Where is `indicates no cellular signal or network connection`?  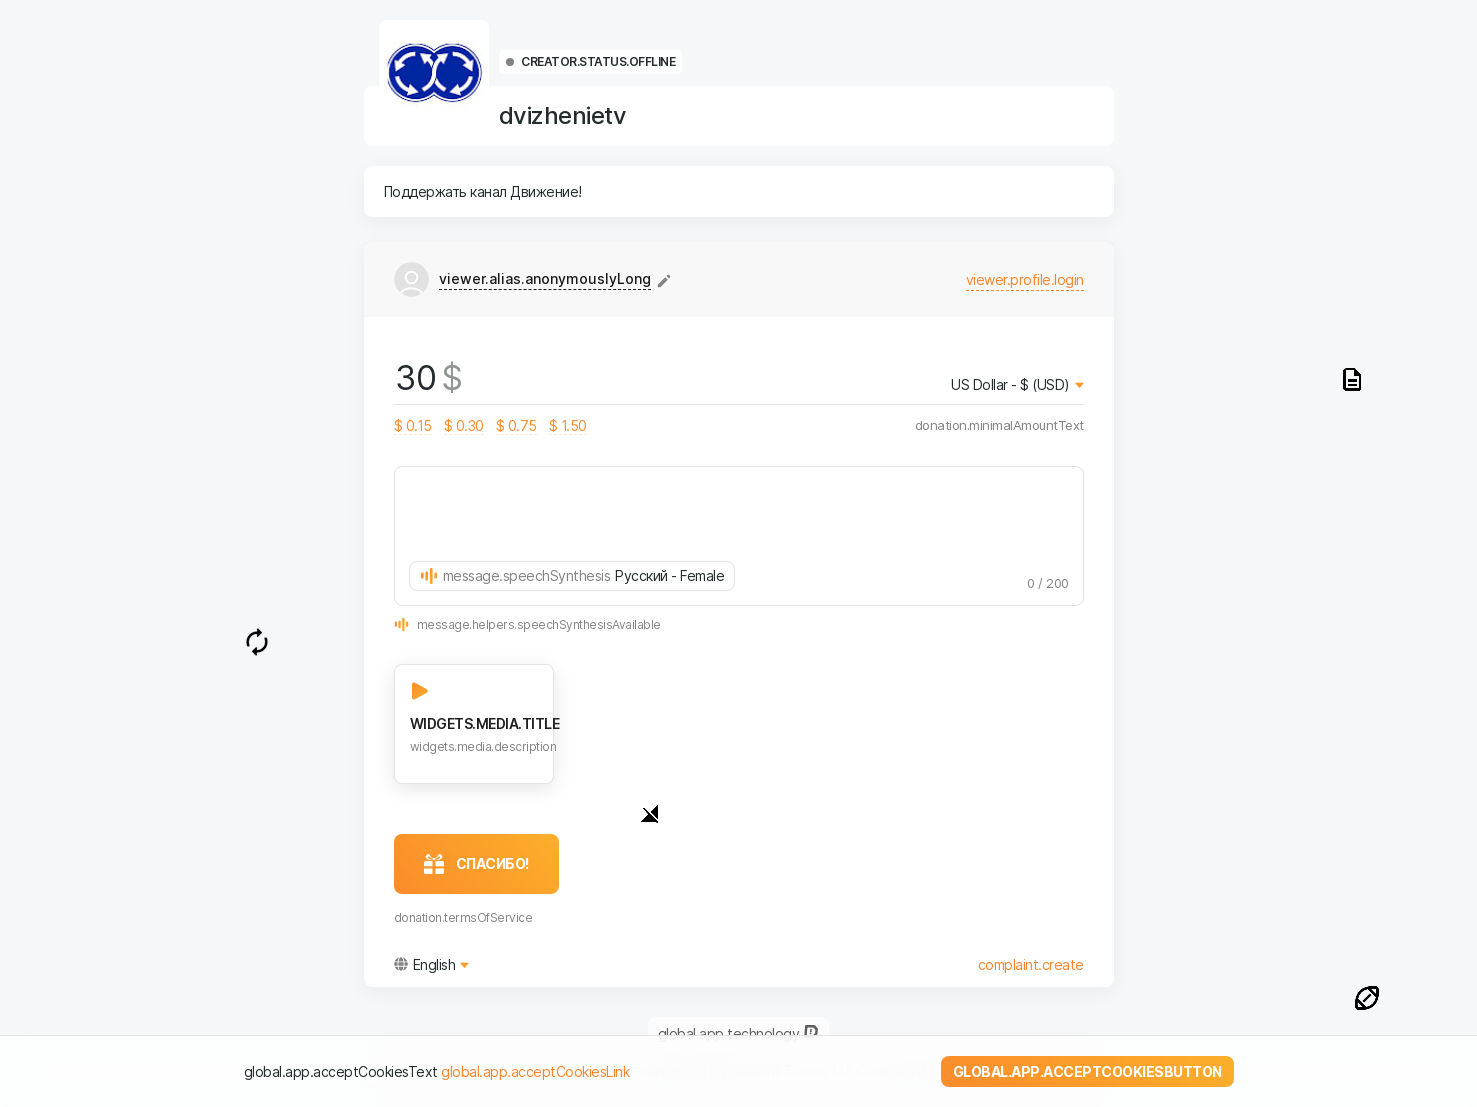
indicates no cellular signal or network connection is located at coordinates (650, 814).